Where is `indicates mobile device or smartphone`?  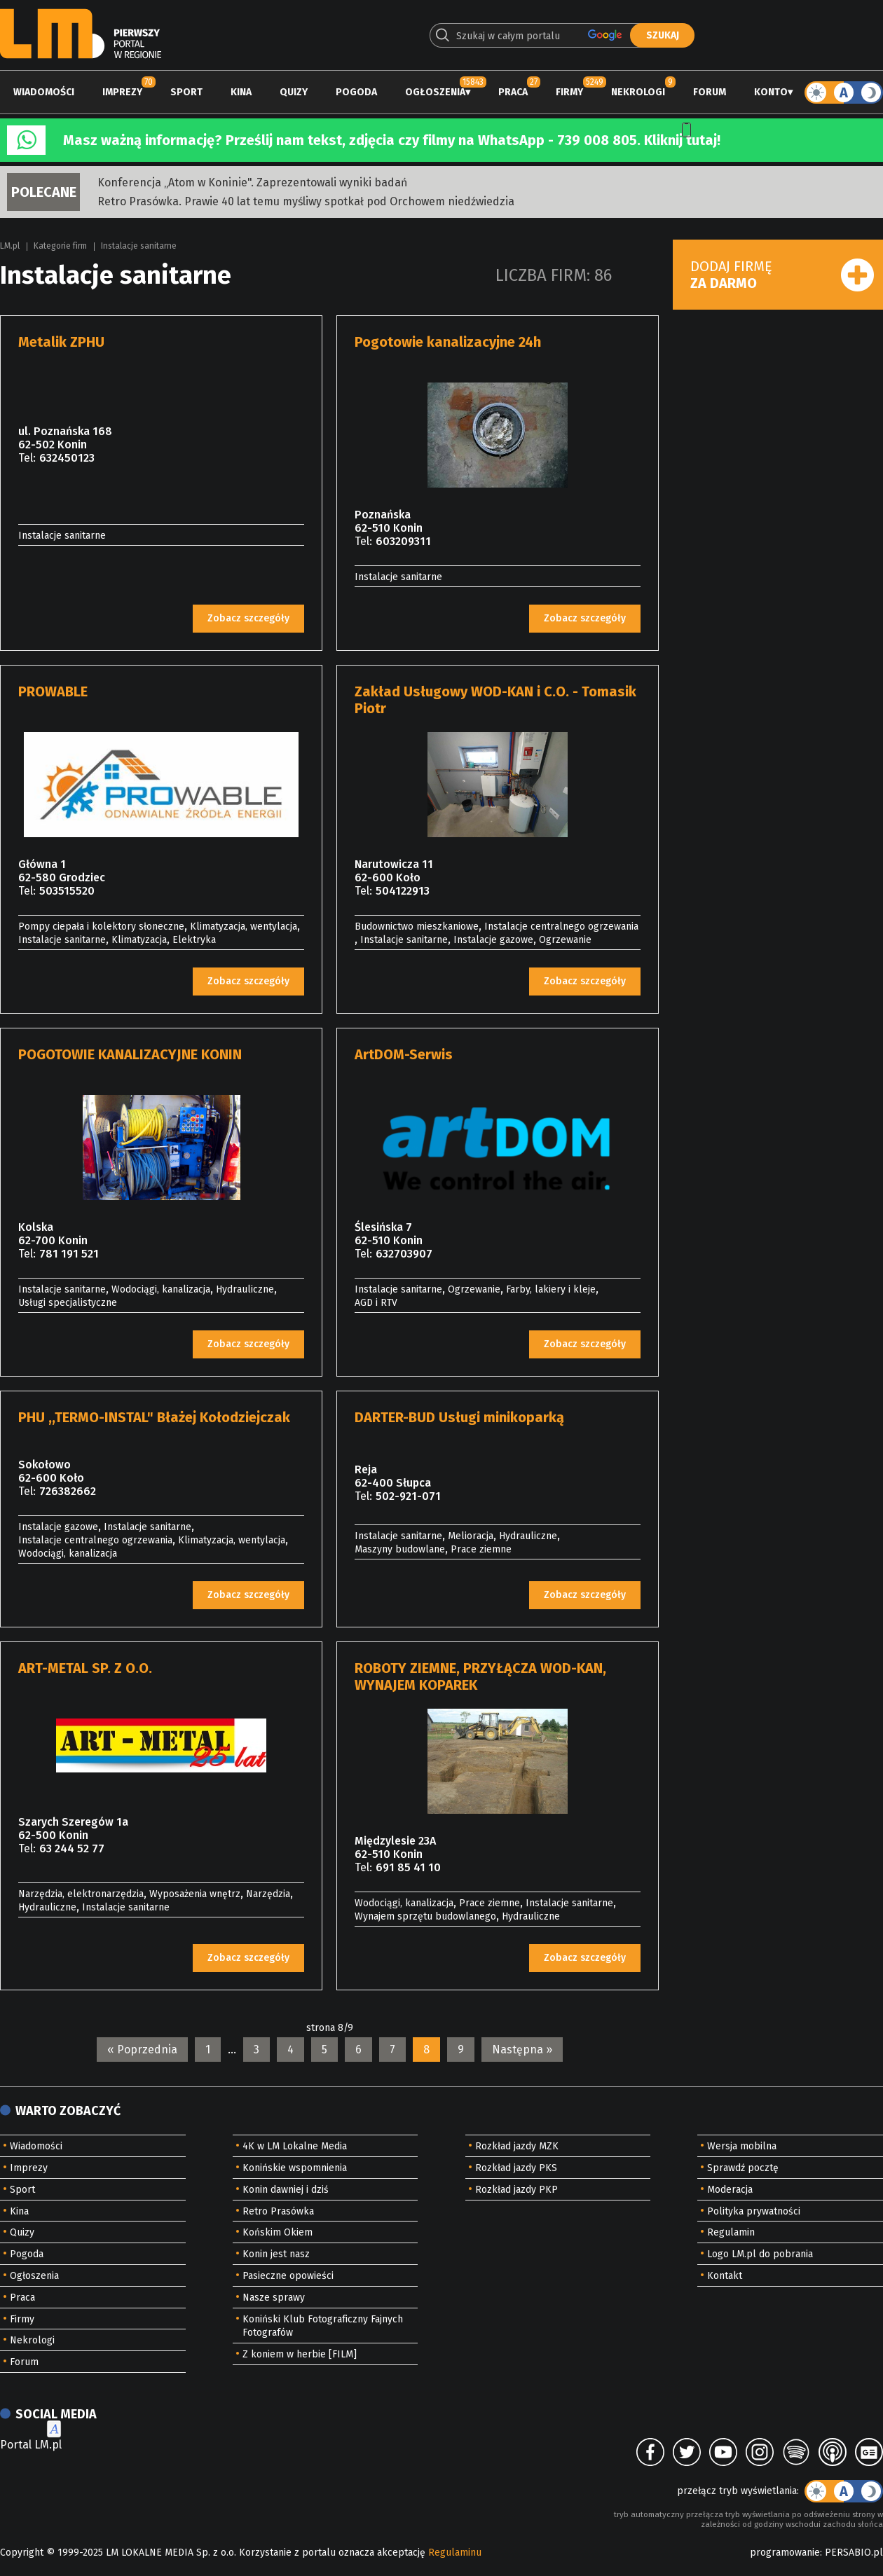 indicates mobile device or smartphone is located at coordinates (686, 130).